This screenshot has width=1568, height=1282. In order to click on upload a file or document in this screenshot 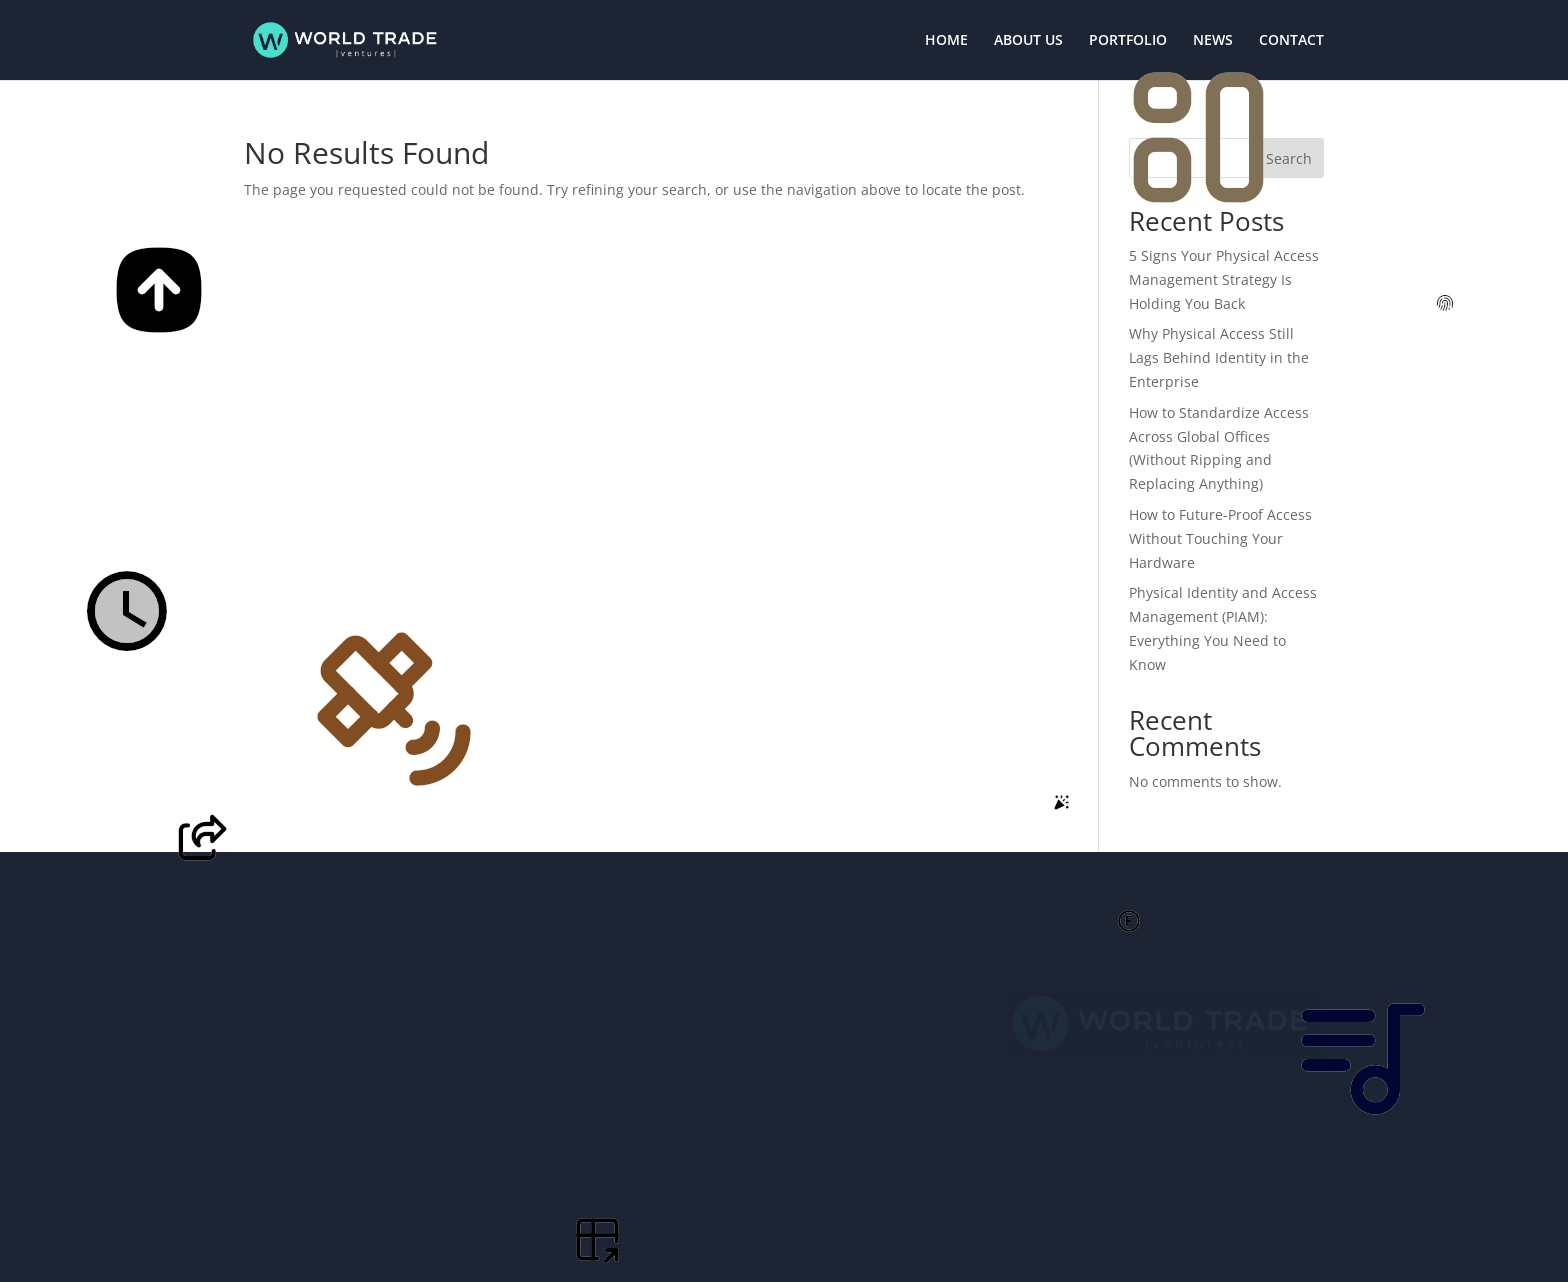, I will do `click(159, 290)`.